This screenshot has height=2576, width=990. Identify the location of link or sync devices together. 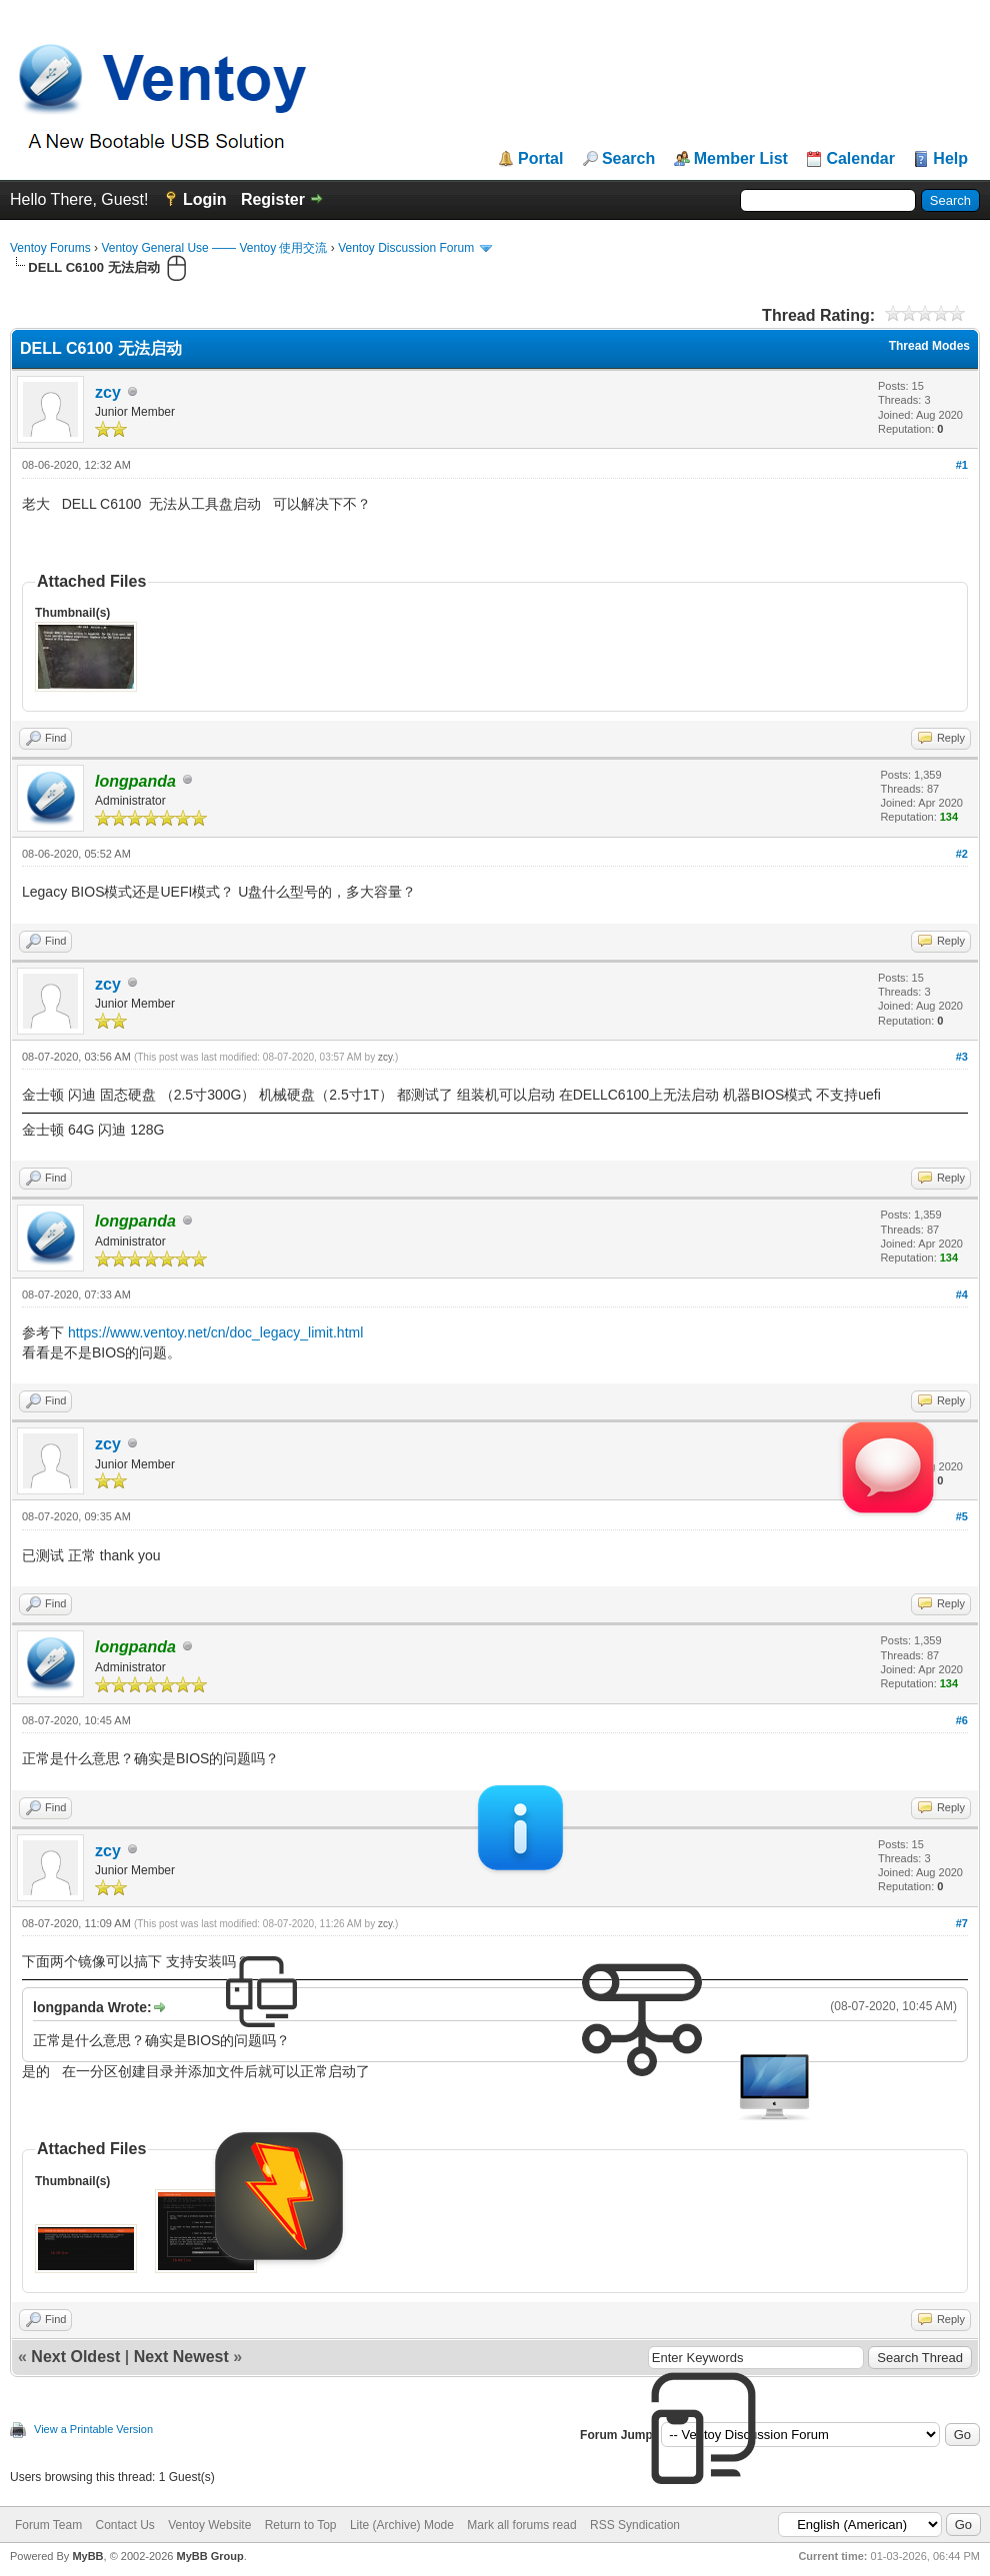
(703, 2424).